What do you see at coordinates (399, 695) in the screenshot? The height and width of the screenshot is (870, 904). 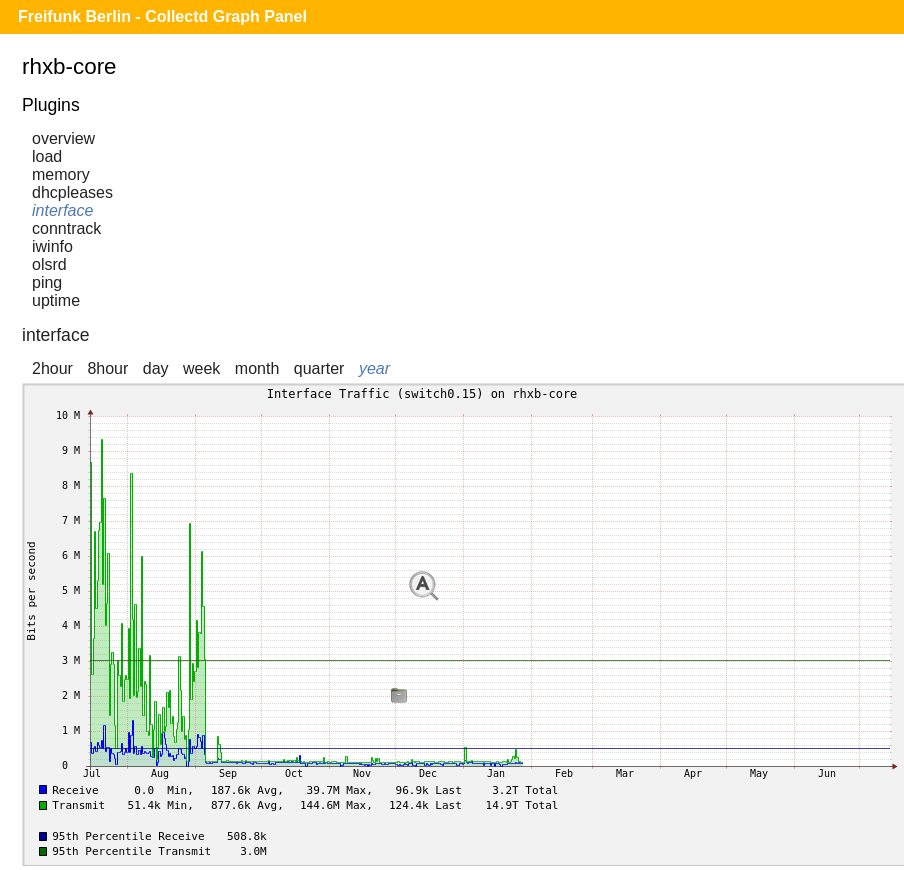 I see `open the nautilus file manager` at bounding box center [399, 695].